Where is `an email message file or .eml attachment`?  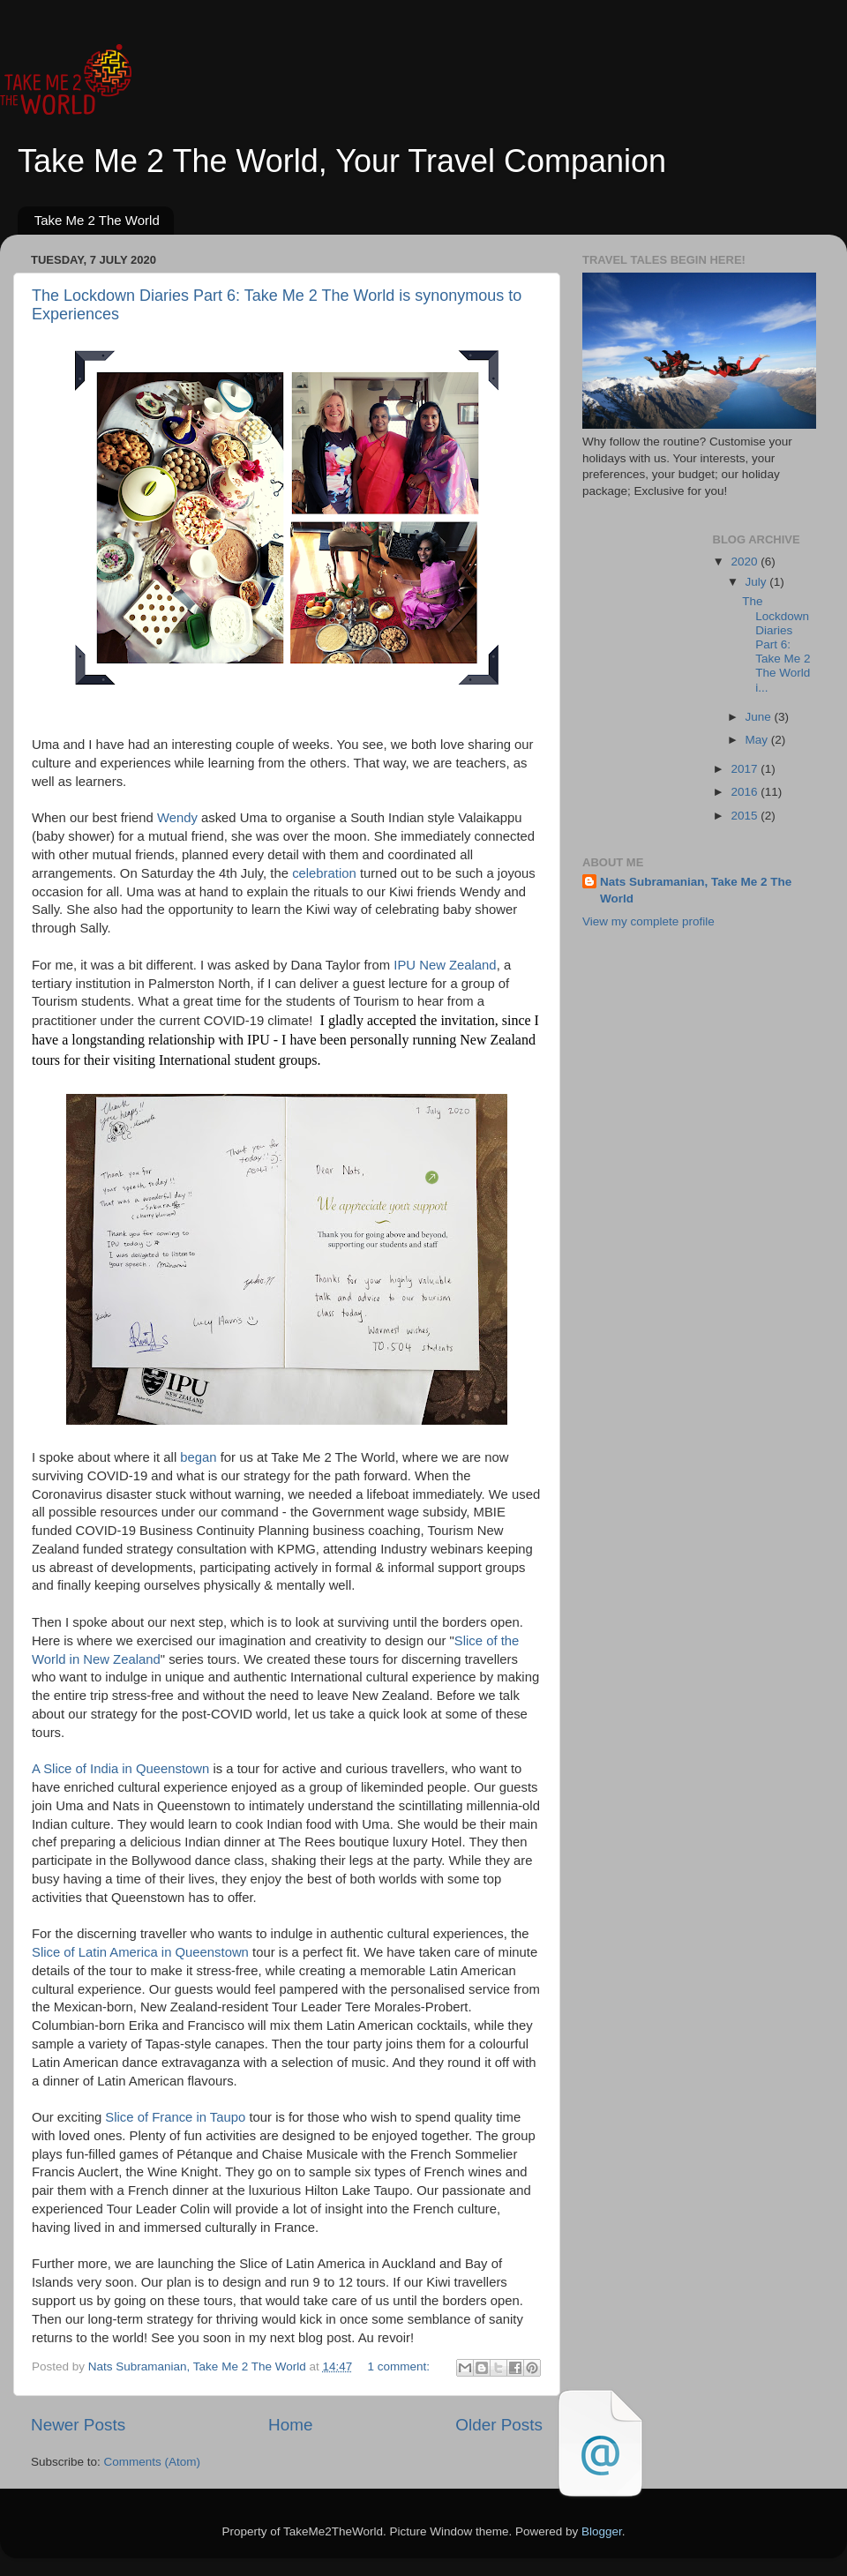
an email message file or .eml attachment is located at coordinates (600, 2443).